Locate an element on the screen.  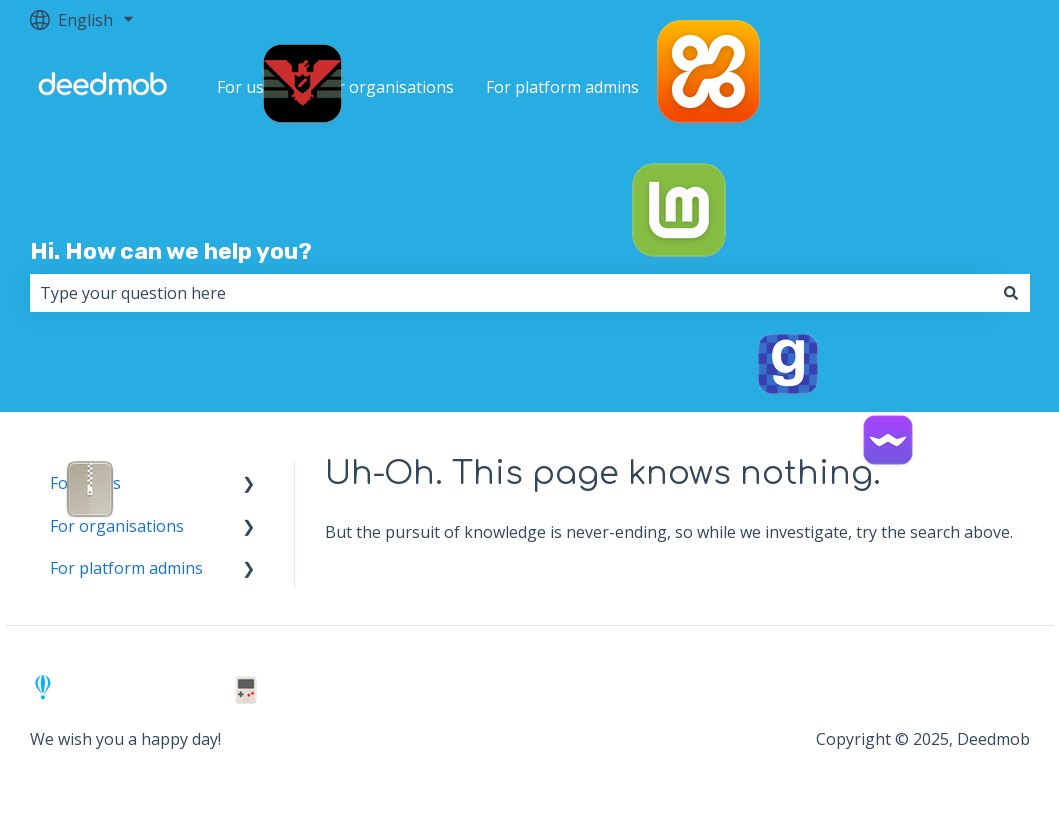
launch xampp local server application is located at coordinates (708, 71).